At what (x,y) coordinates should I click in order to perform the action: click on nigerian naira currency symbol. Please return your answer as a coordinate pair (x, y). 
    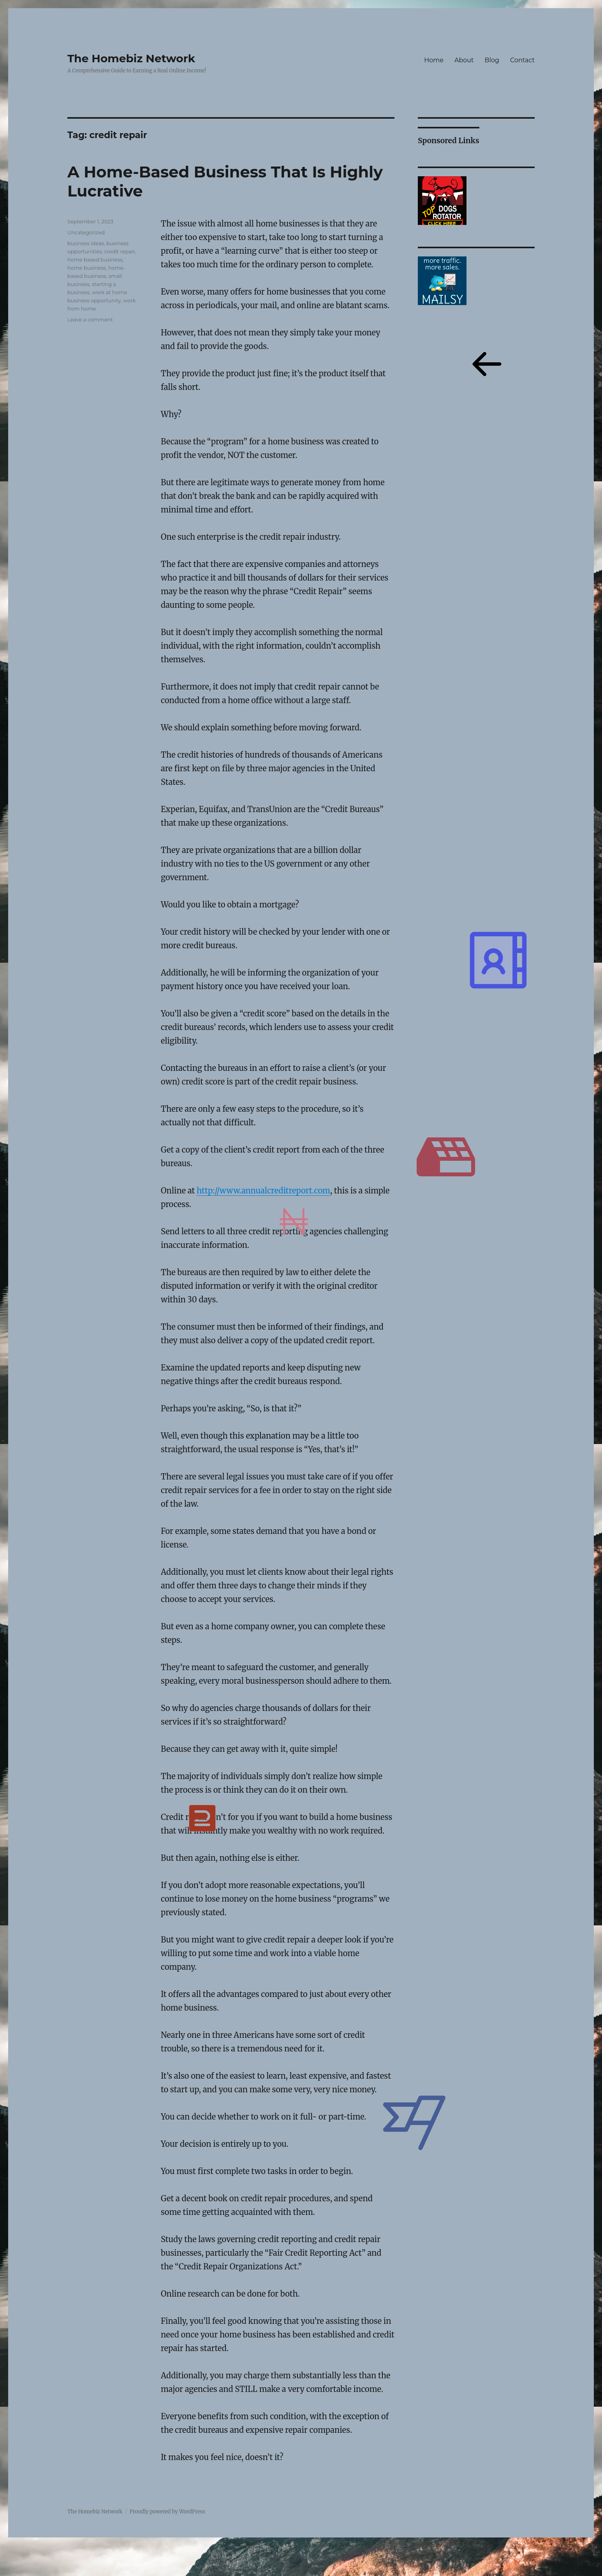
    Looking at the image, I should click on (294, 1221).